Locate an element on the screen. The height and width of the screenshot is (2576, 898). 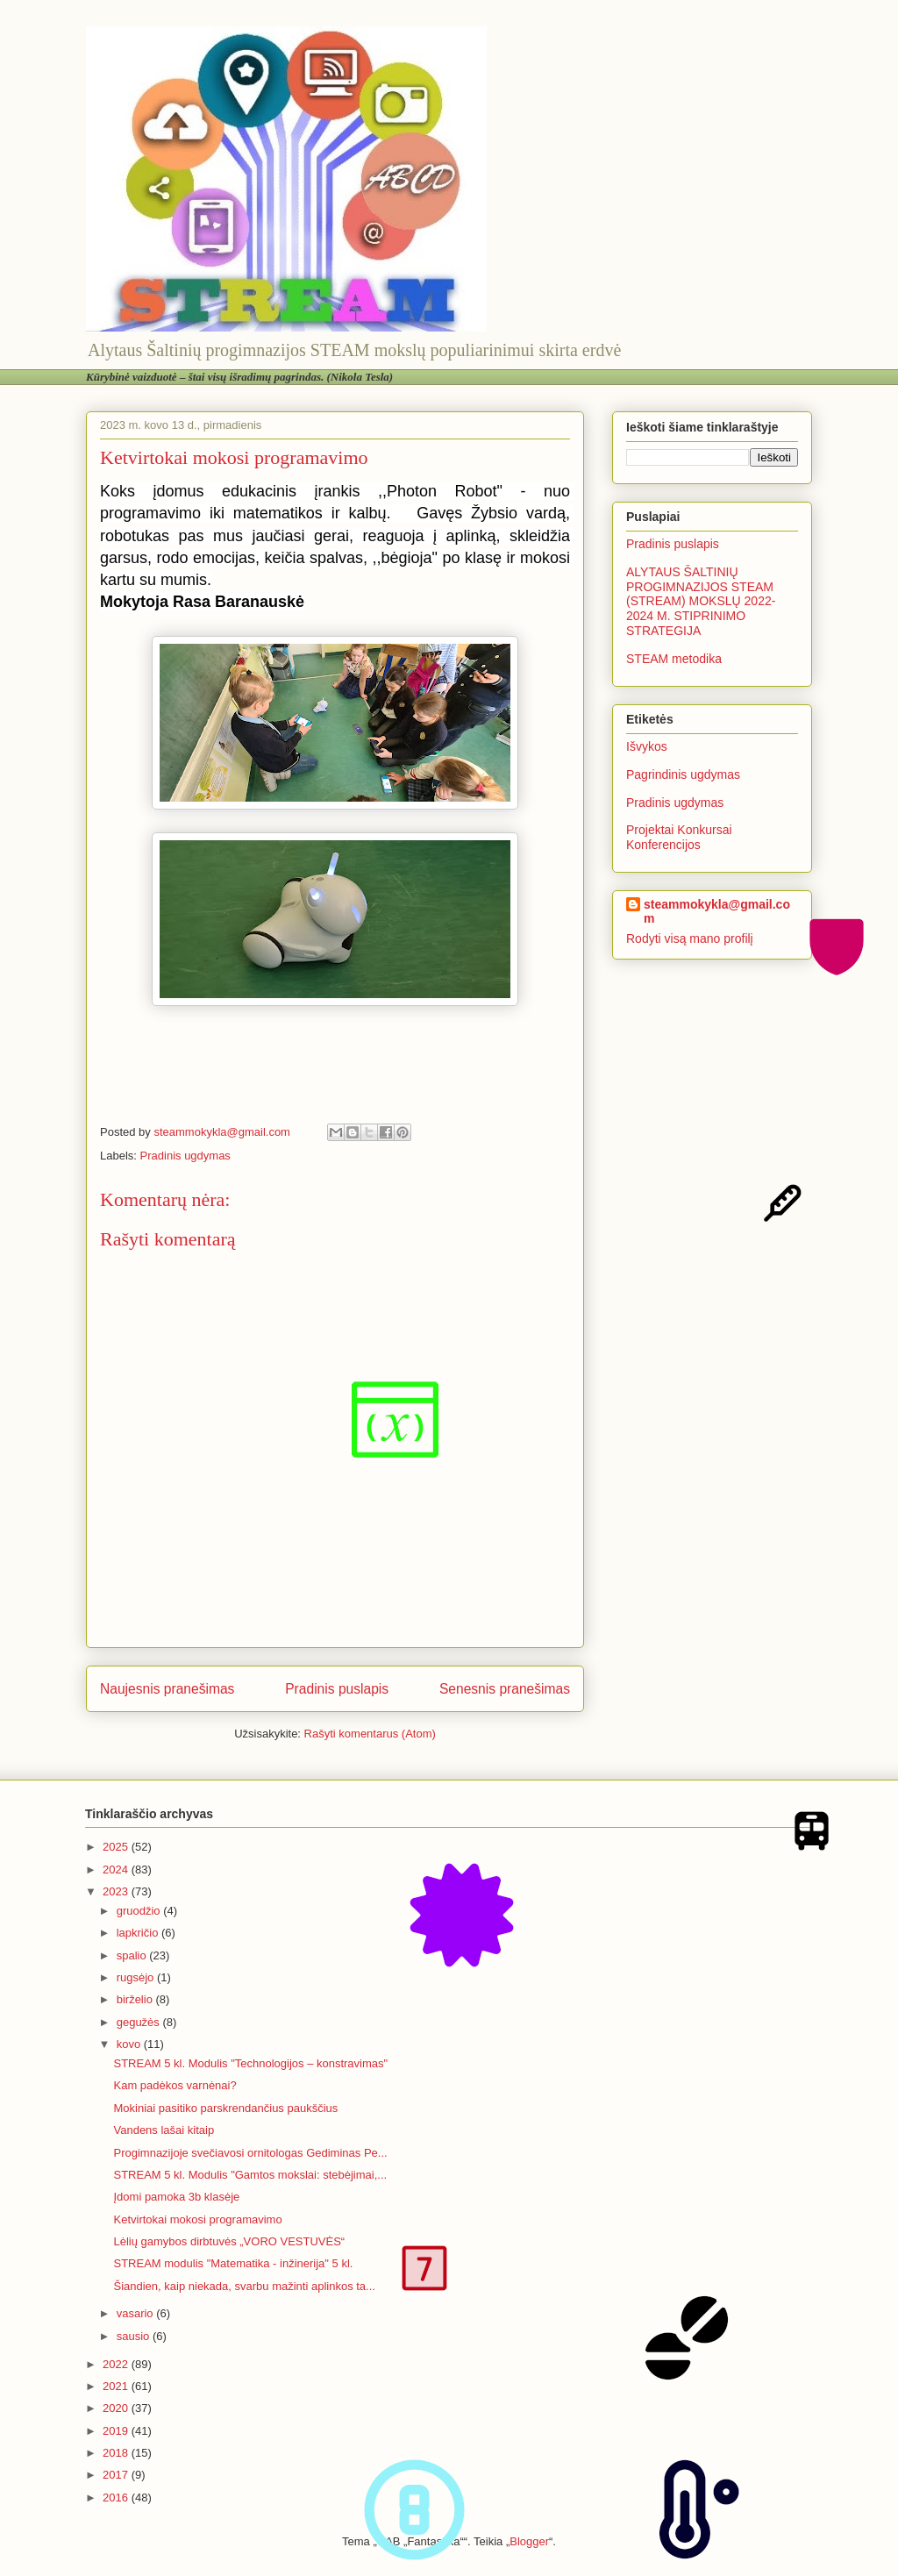
view current temperature reading is located at coordinates (782, 1202).